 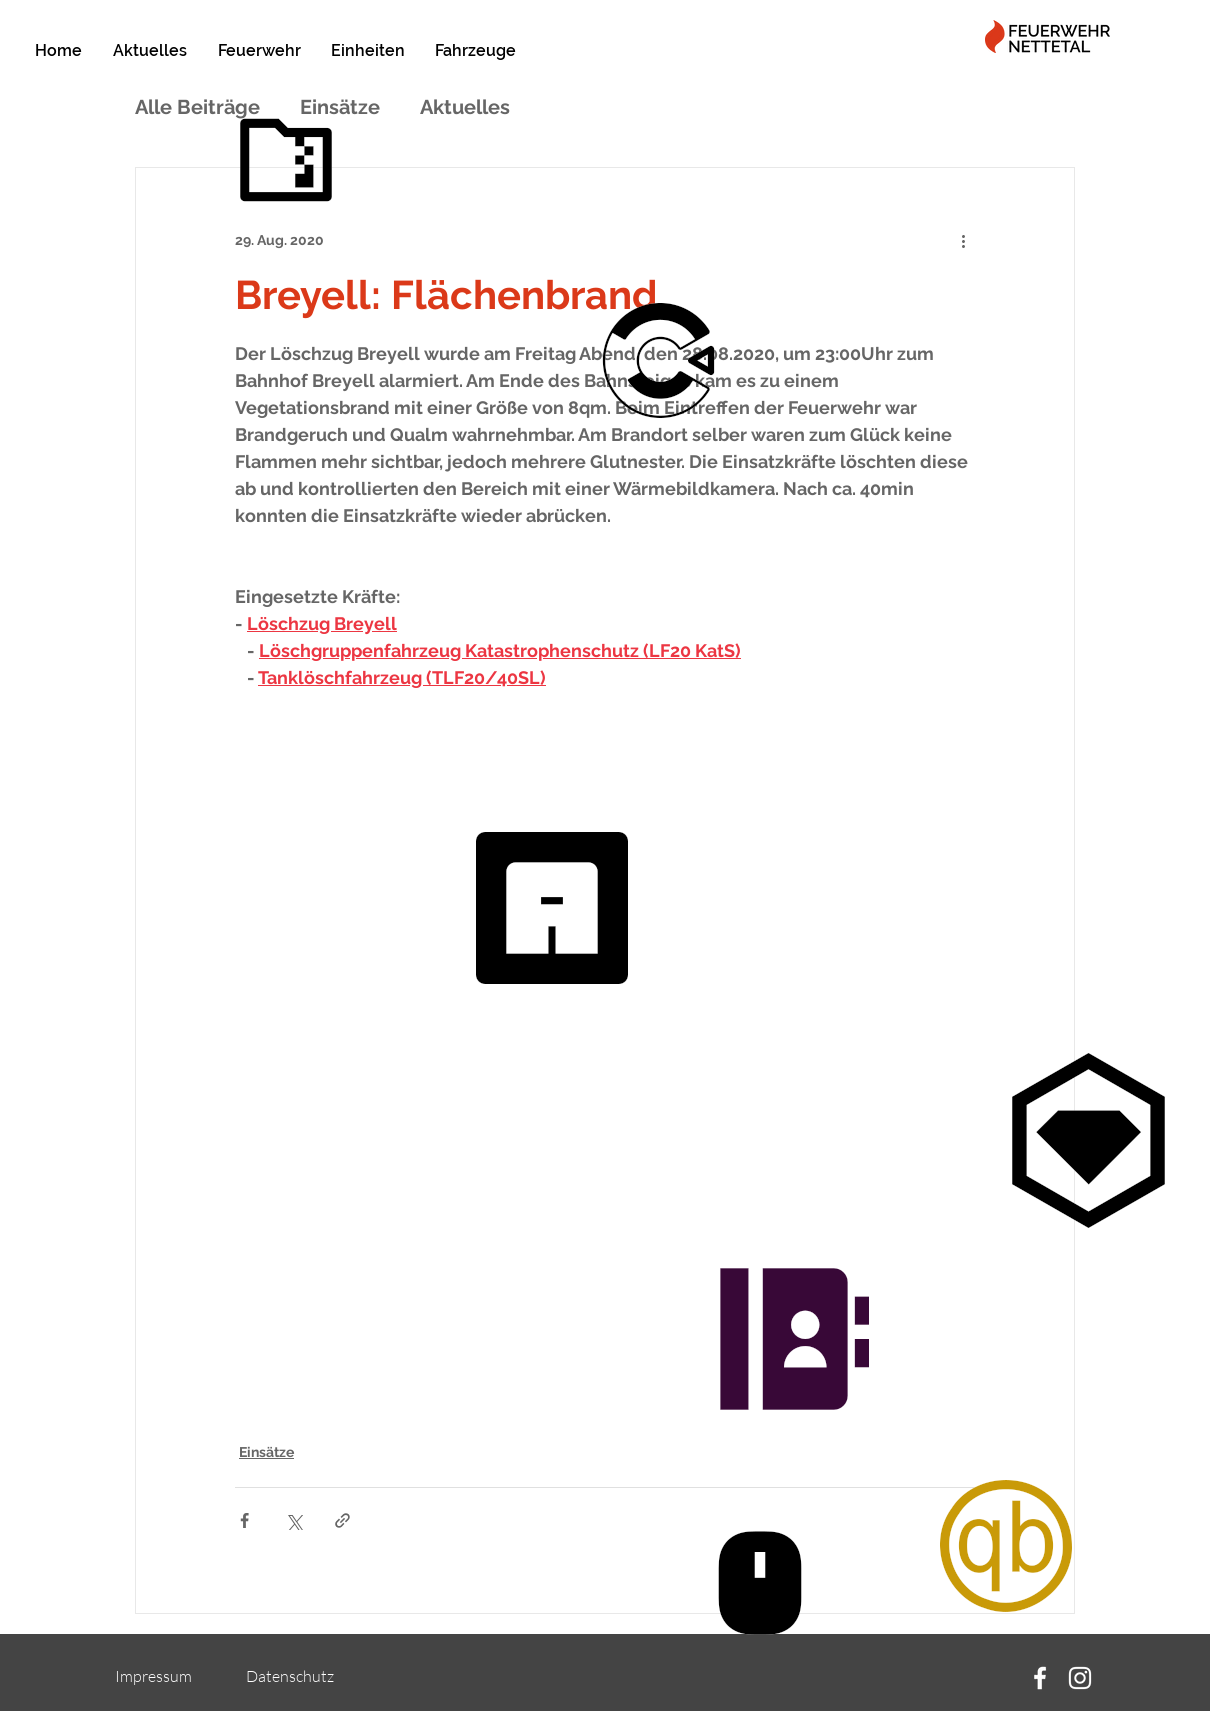 I want to click on access compressed or zipped files, so click(x=286, y=160).